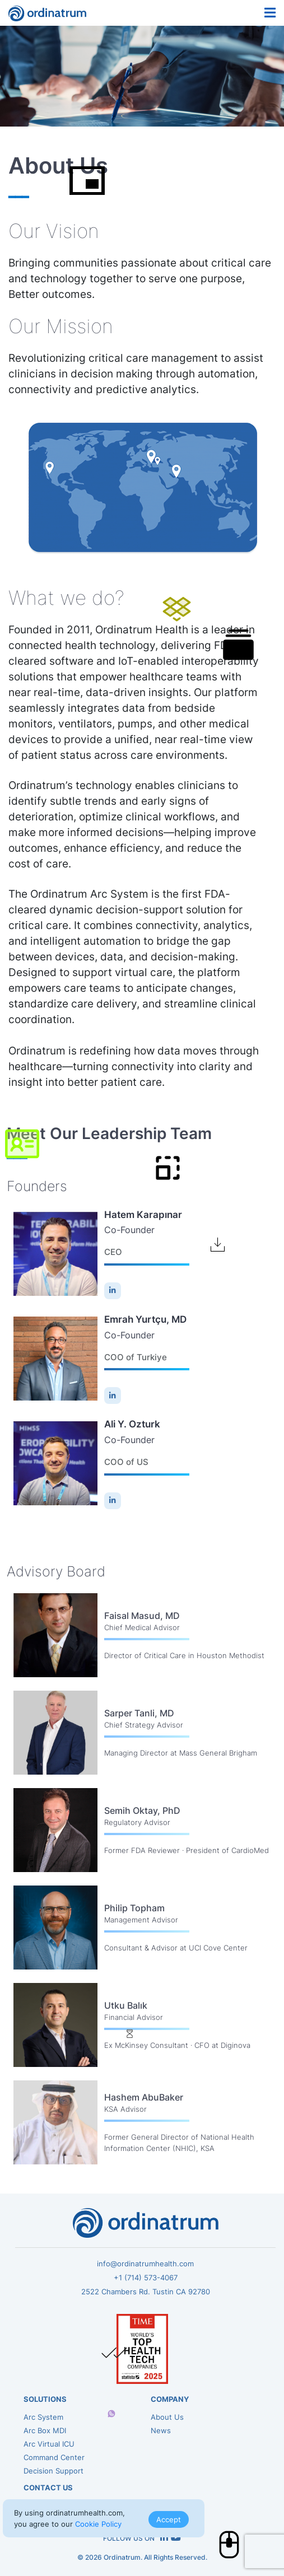 This screenshot has height=2576, width=284. I want to click on indicates a timer or countdown in progress, so click(129, 2033).